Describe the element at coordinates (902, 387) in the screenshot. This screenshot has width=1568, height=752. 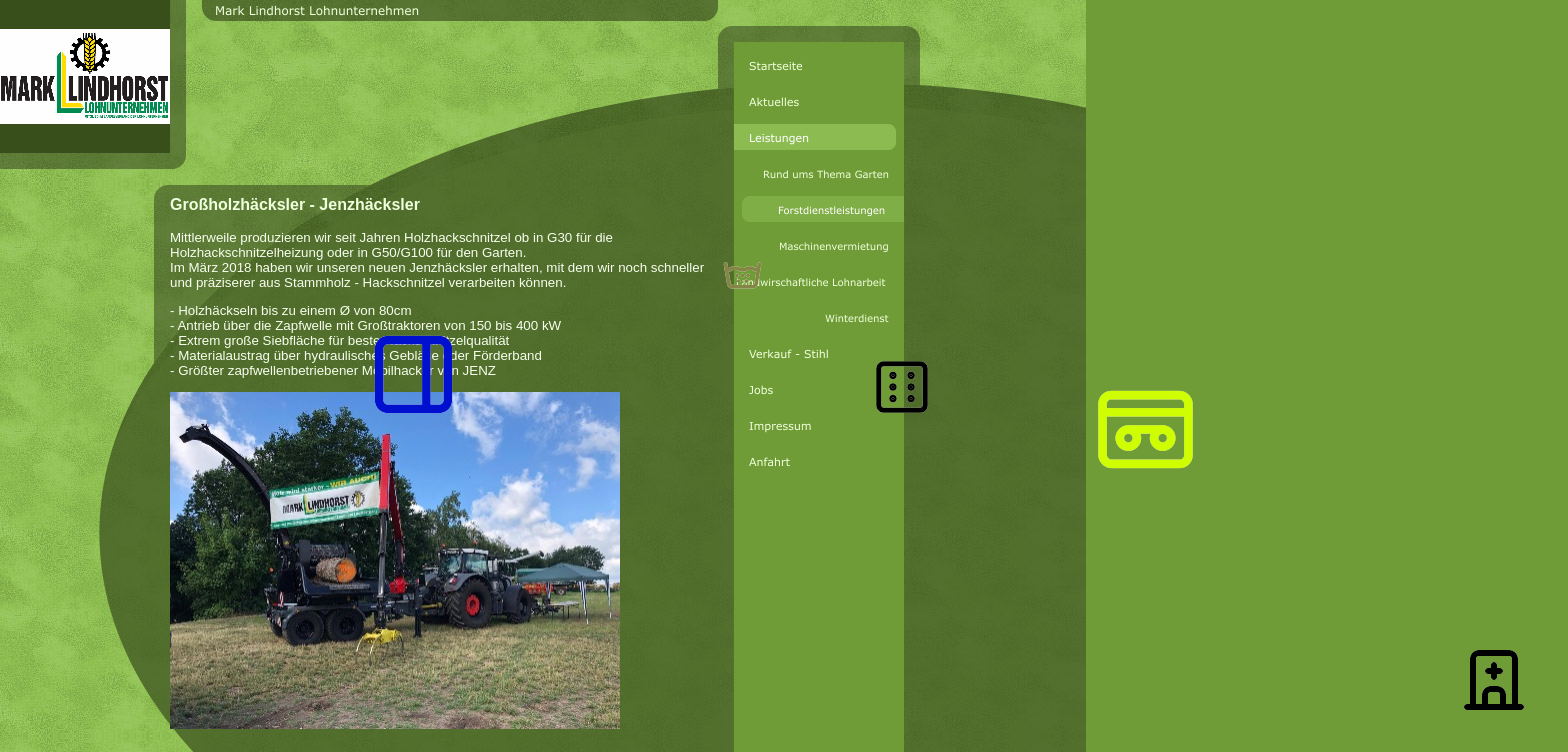
I see `random selection or shuffle function` at that location.